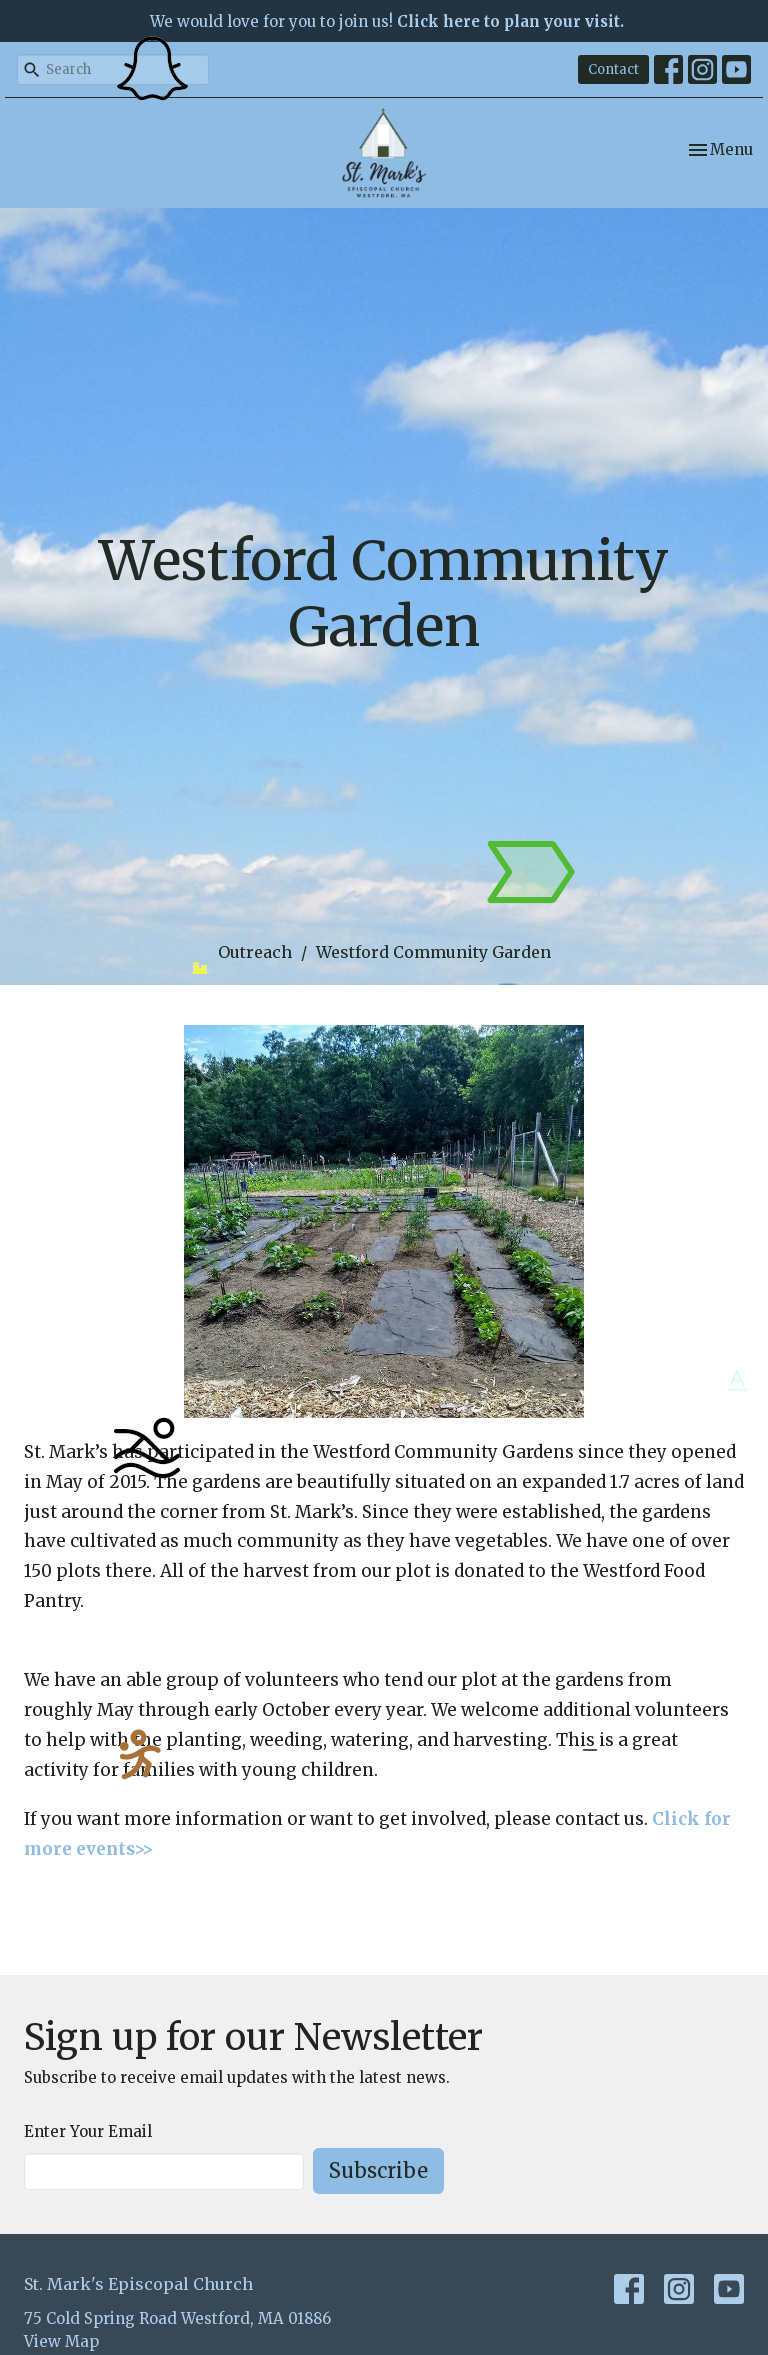  What do you see at coordinates (138, 1753) in the screenshot?
I see `access throwing or toss-related sports activities` at bounding box center [138, 1753].